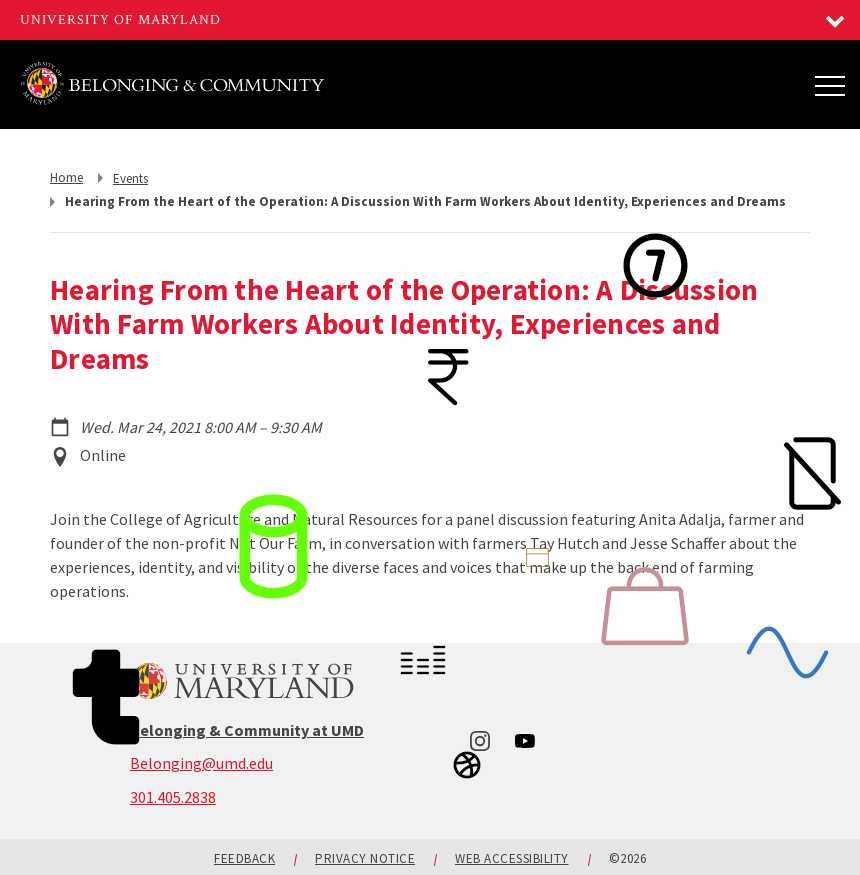  I want to click on indicates step 7 in a multi-step process, so click(655, 265).